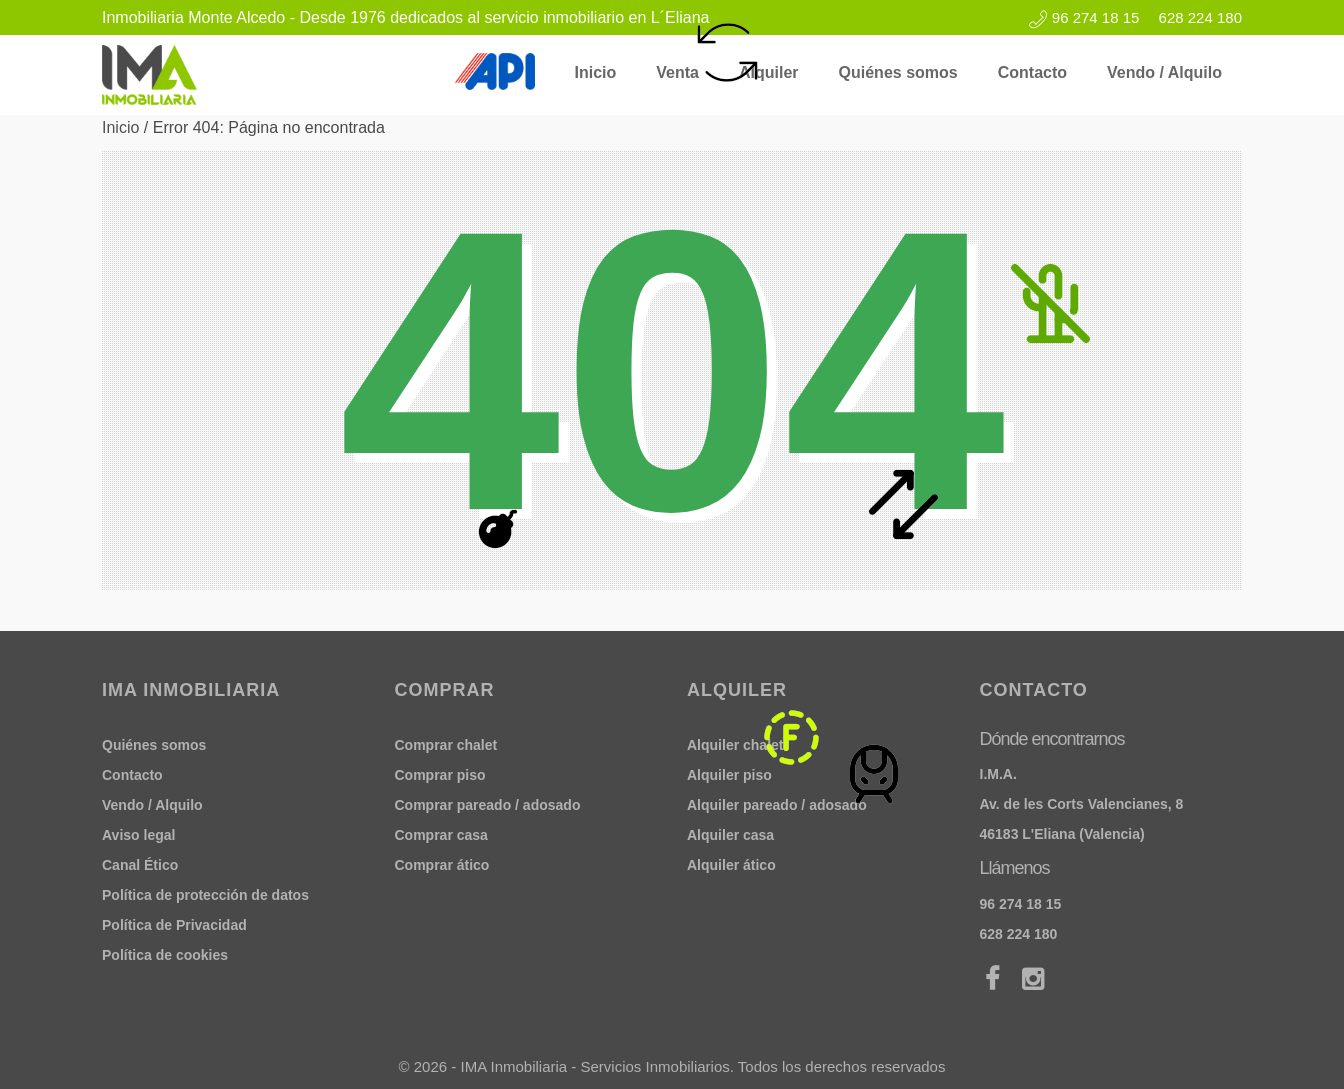  I want to click on disable desert or arid climate mode, so click(1050, 303).